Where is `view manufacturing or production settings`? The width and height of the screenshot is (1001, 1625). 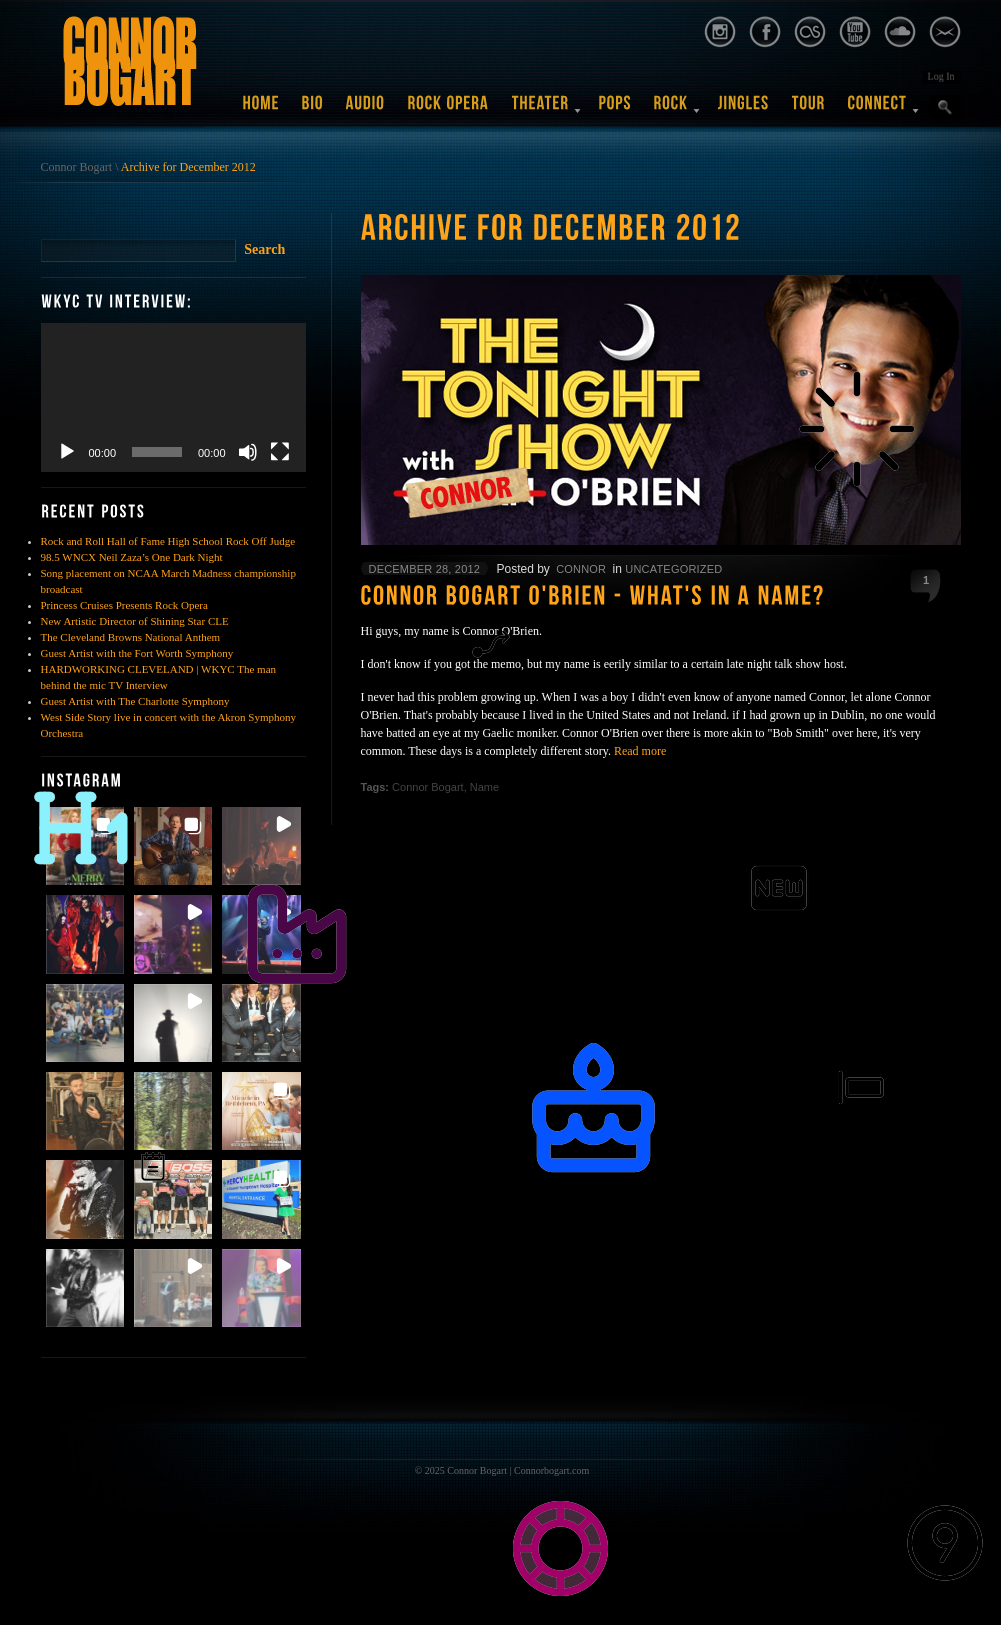 view manufacturing or production settings is located at coordinates (297, 934).